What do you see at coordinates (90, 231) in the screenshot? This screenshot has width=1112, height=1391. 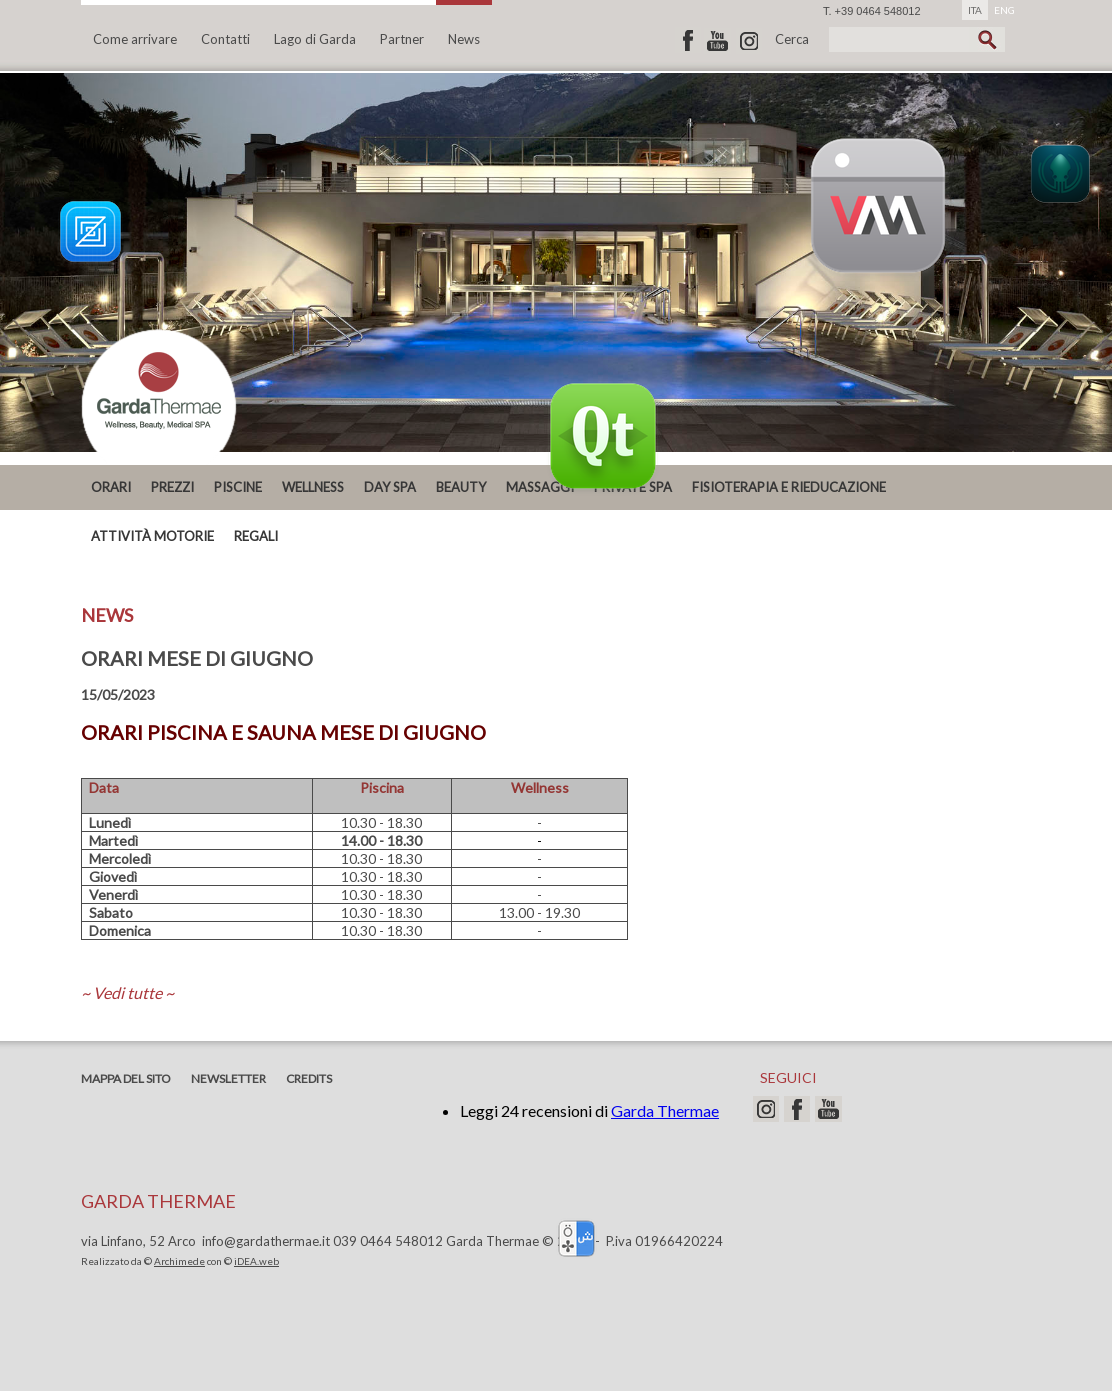 I see `open Zed Preview code editor` at bounding box center [90, 231].